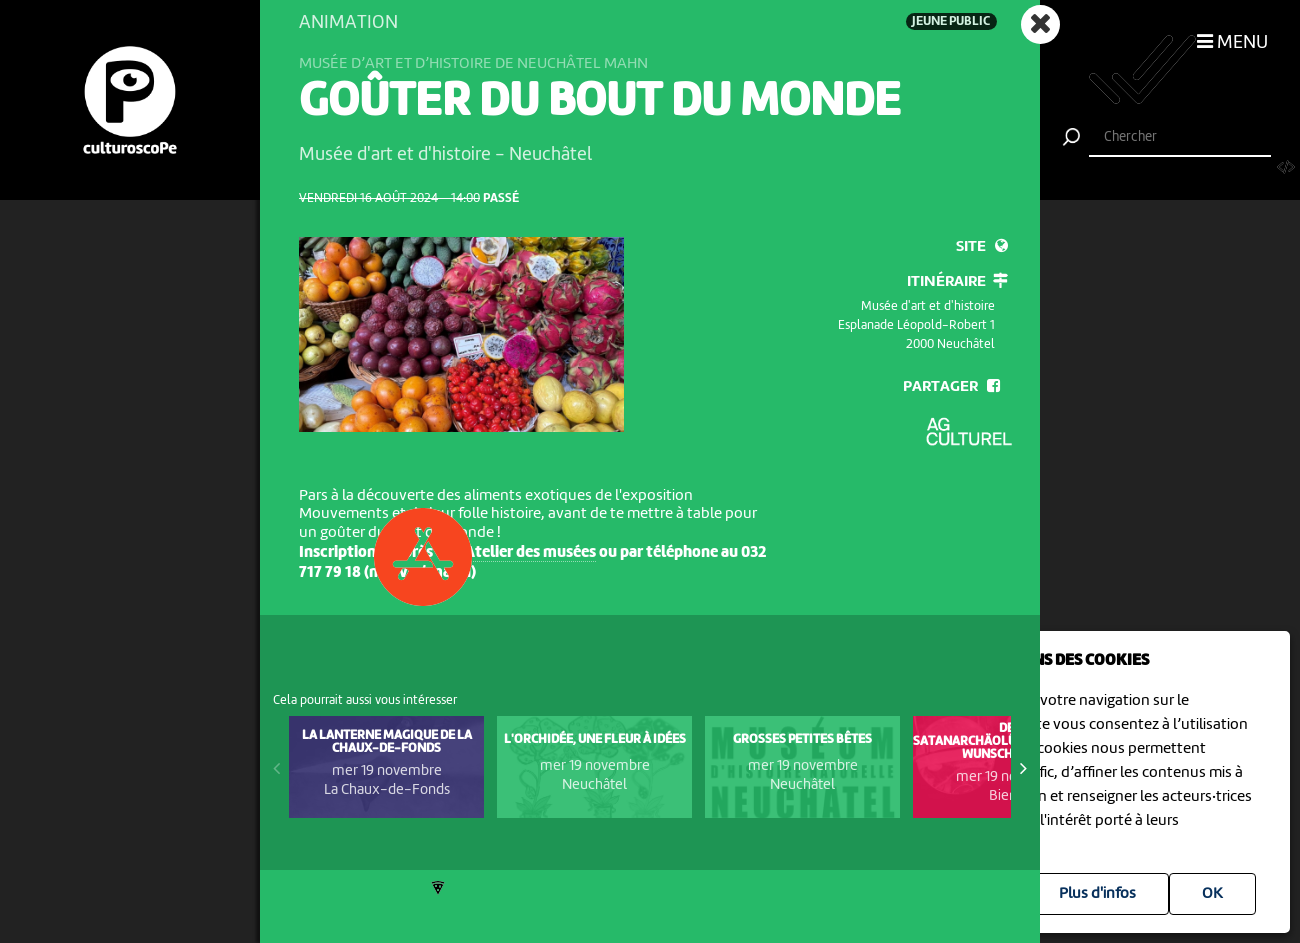  I want to click on order food or access food delivery, so click(438, 888).